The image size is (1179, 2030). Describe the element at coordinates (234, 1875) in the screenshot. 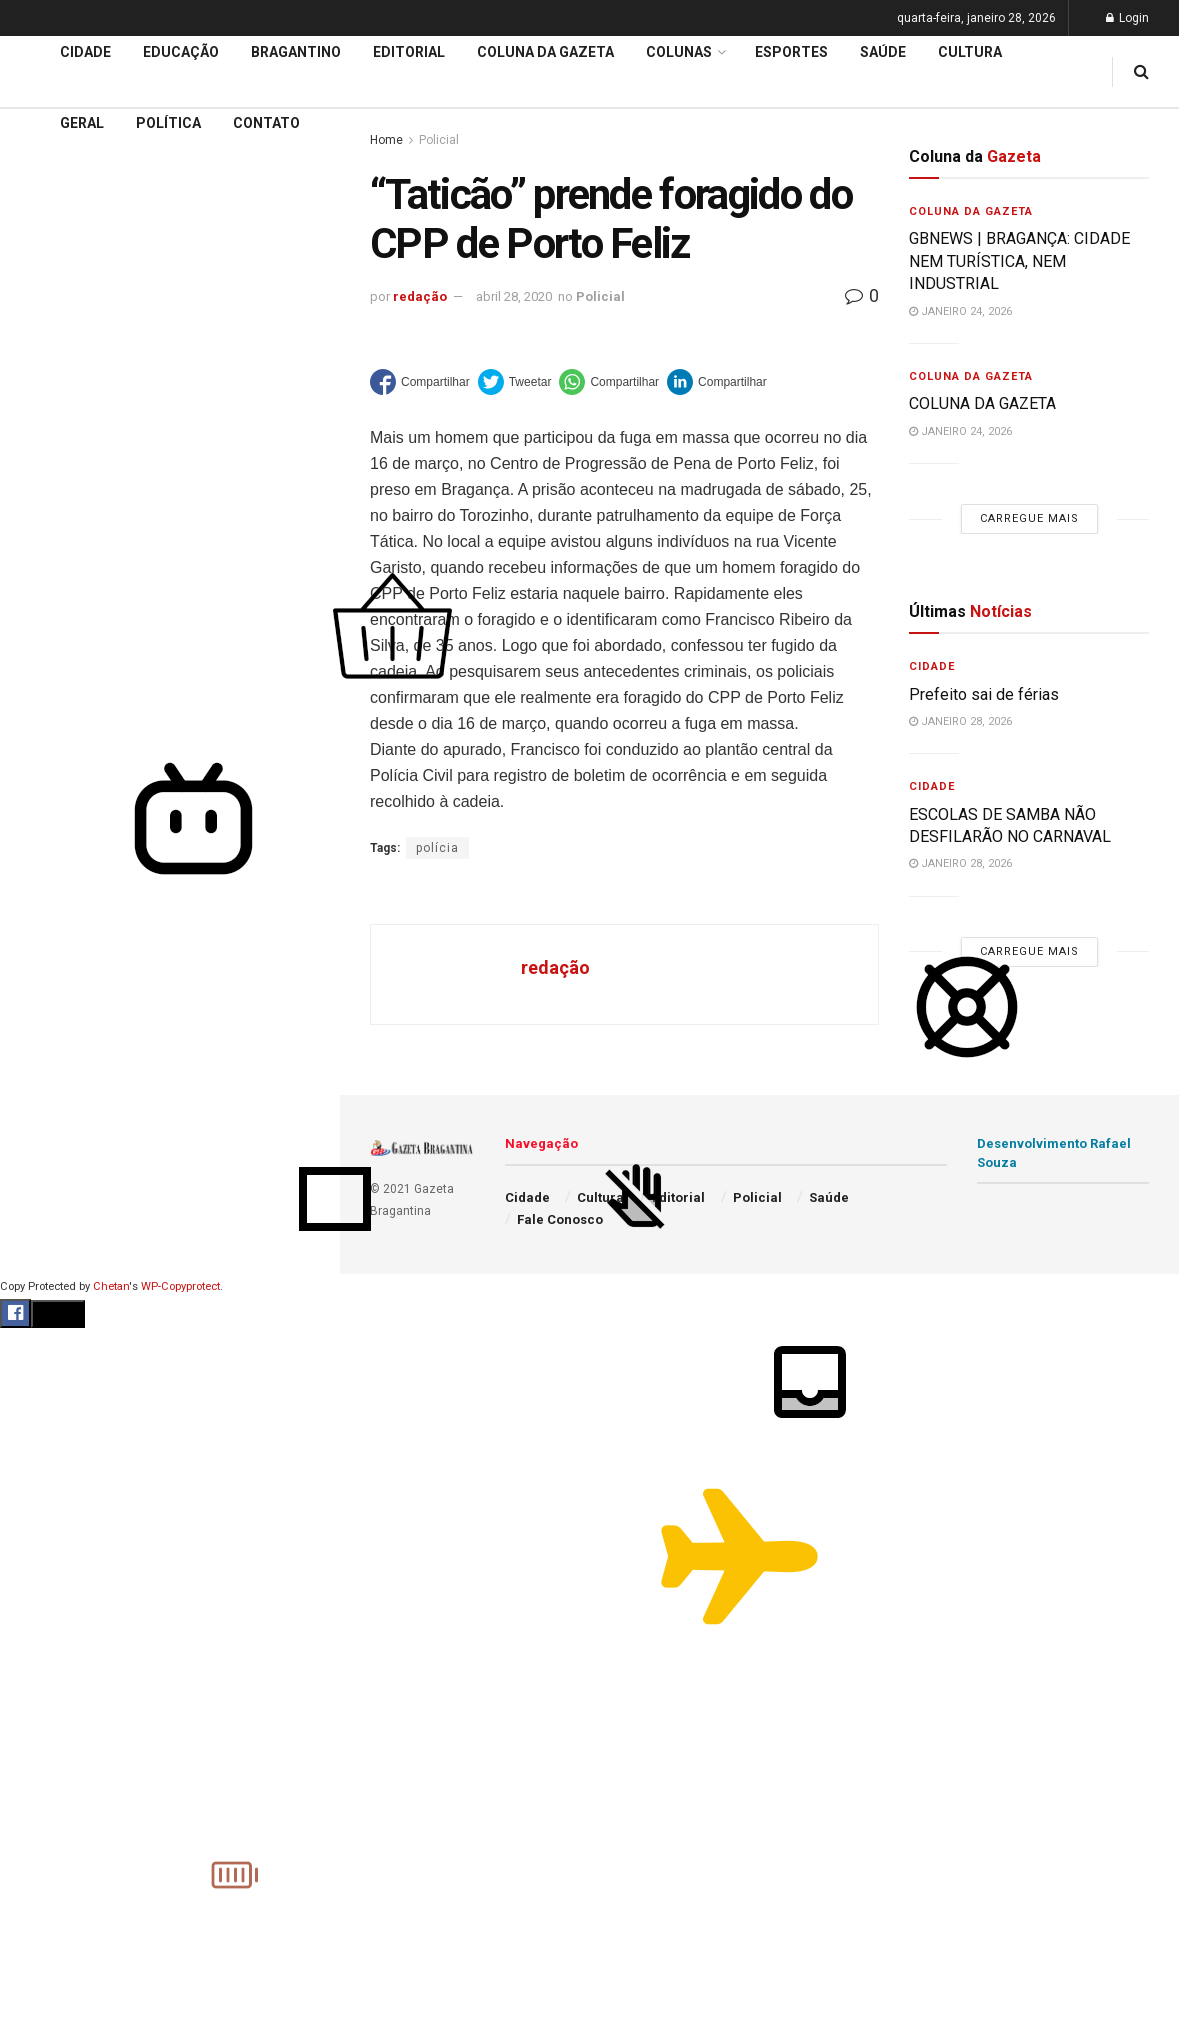

I see `indicates battery is fully charged` at that location.